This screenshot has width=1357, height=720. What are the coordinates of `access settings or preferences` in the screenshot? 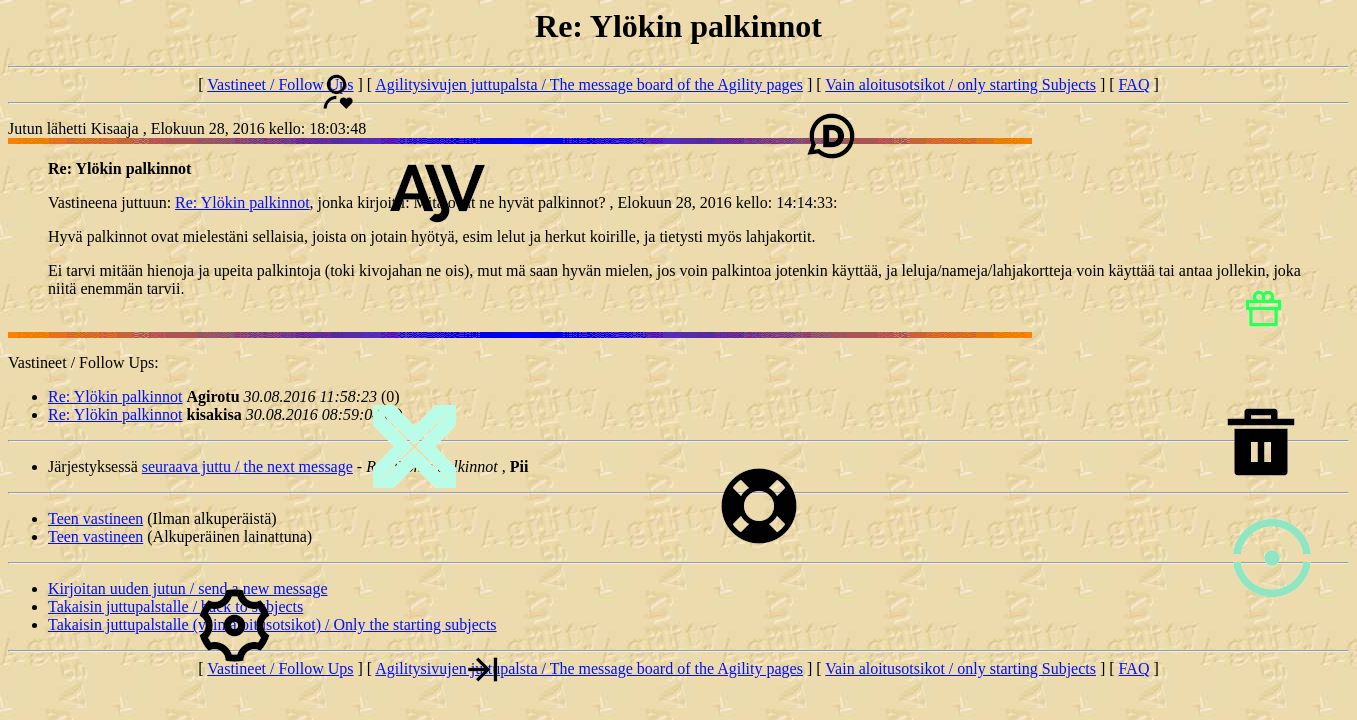 It's located at (234, 625).